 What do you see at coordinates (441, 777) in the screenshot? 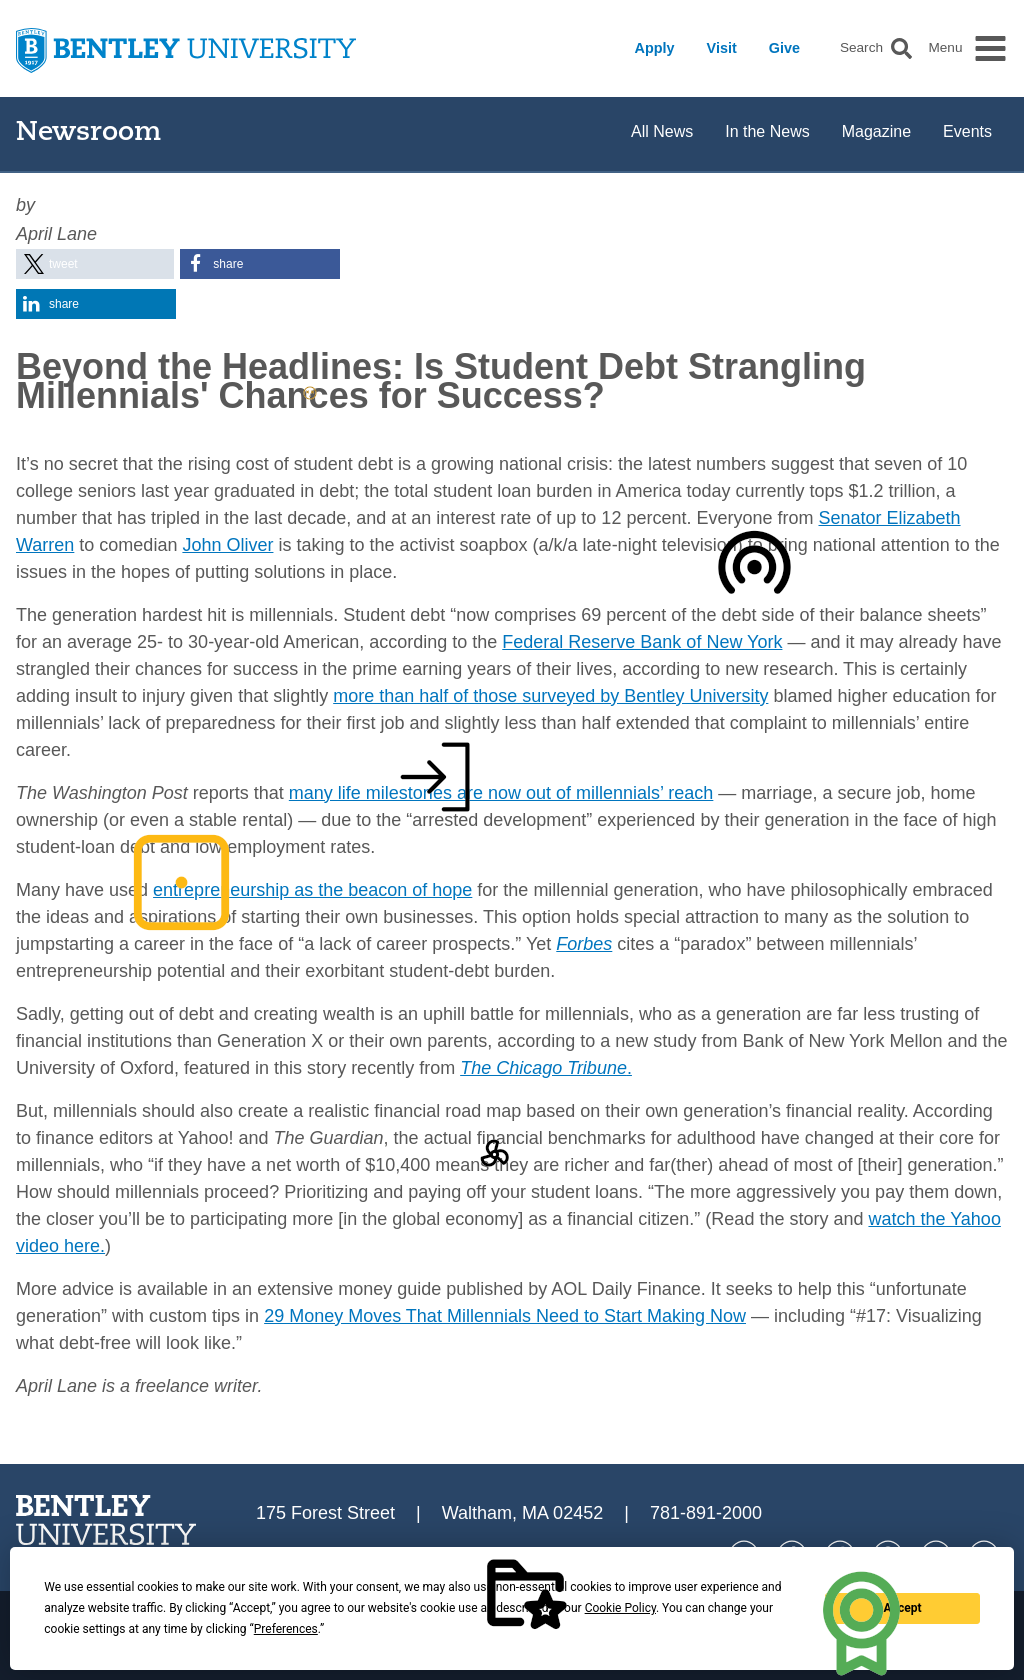
I see `sign in to your account` at bounding box center [441, 777].